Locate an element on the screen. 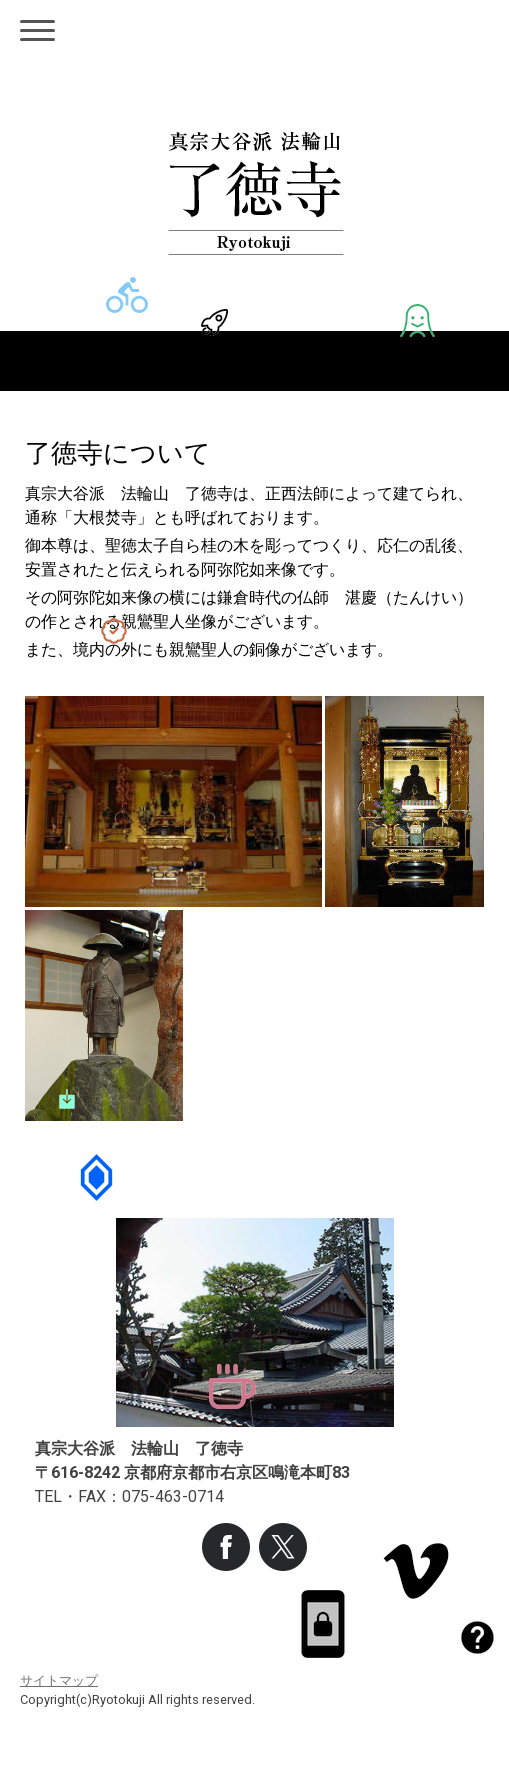 This screenshot has height=1768, width=509. access bike-related features or cycling mode is located at coordinates (127, 295).